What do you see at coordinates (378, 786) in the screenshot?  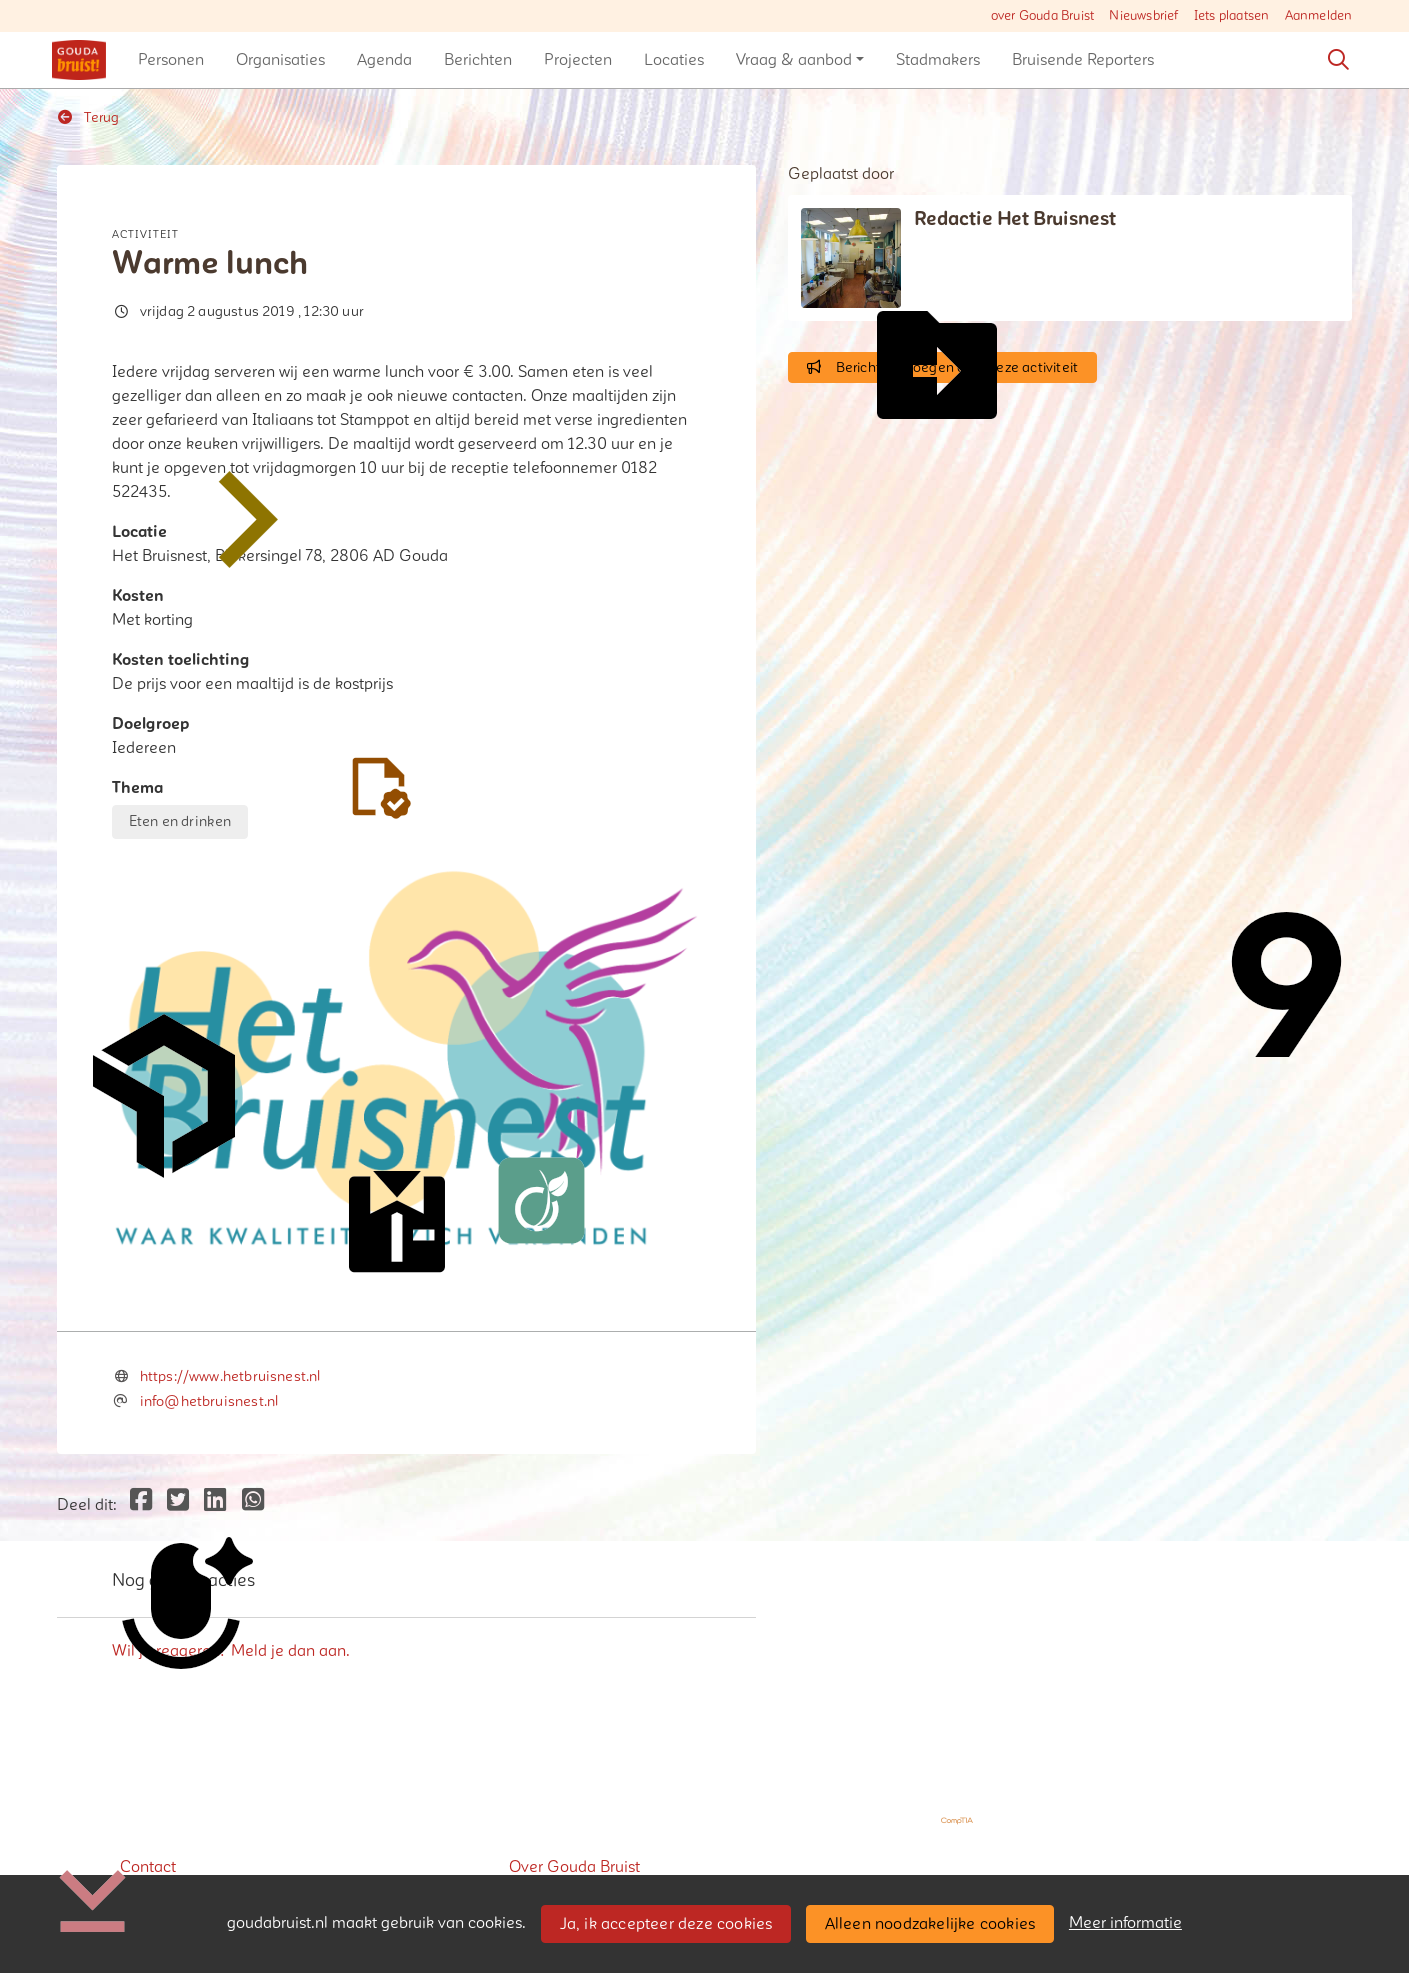 I see `view verified contract document` at bounding box center [378, 786].